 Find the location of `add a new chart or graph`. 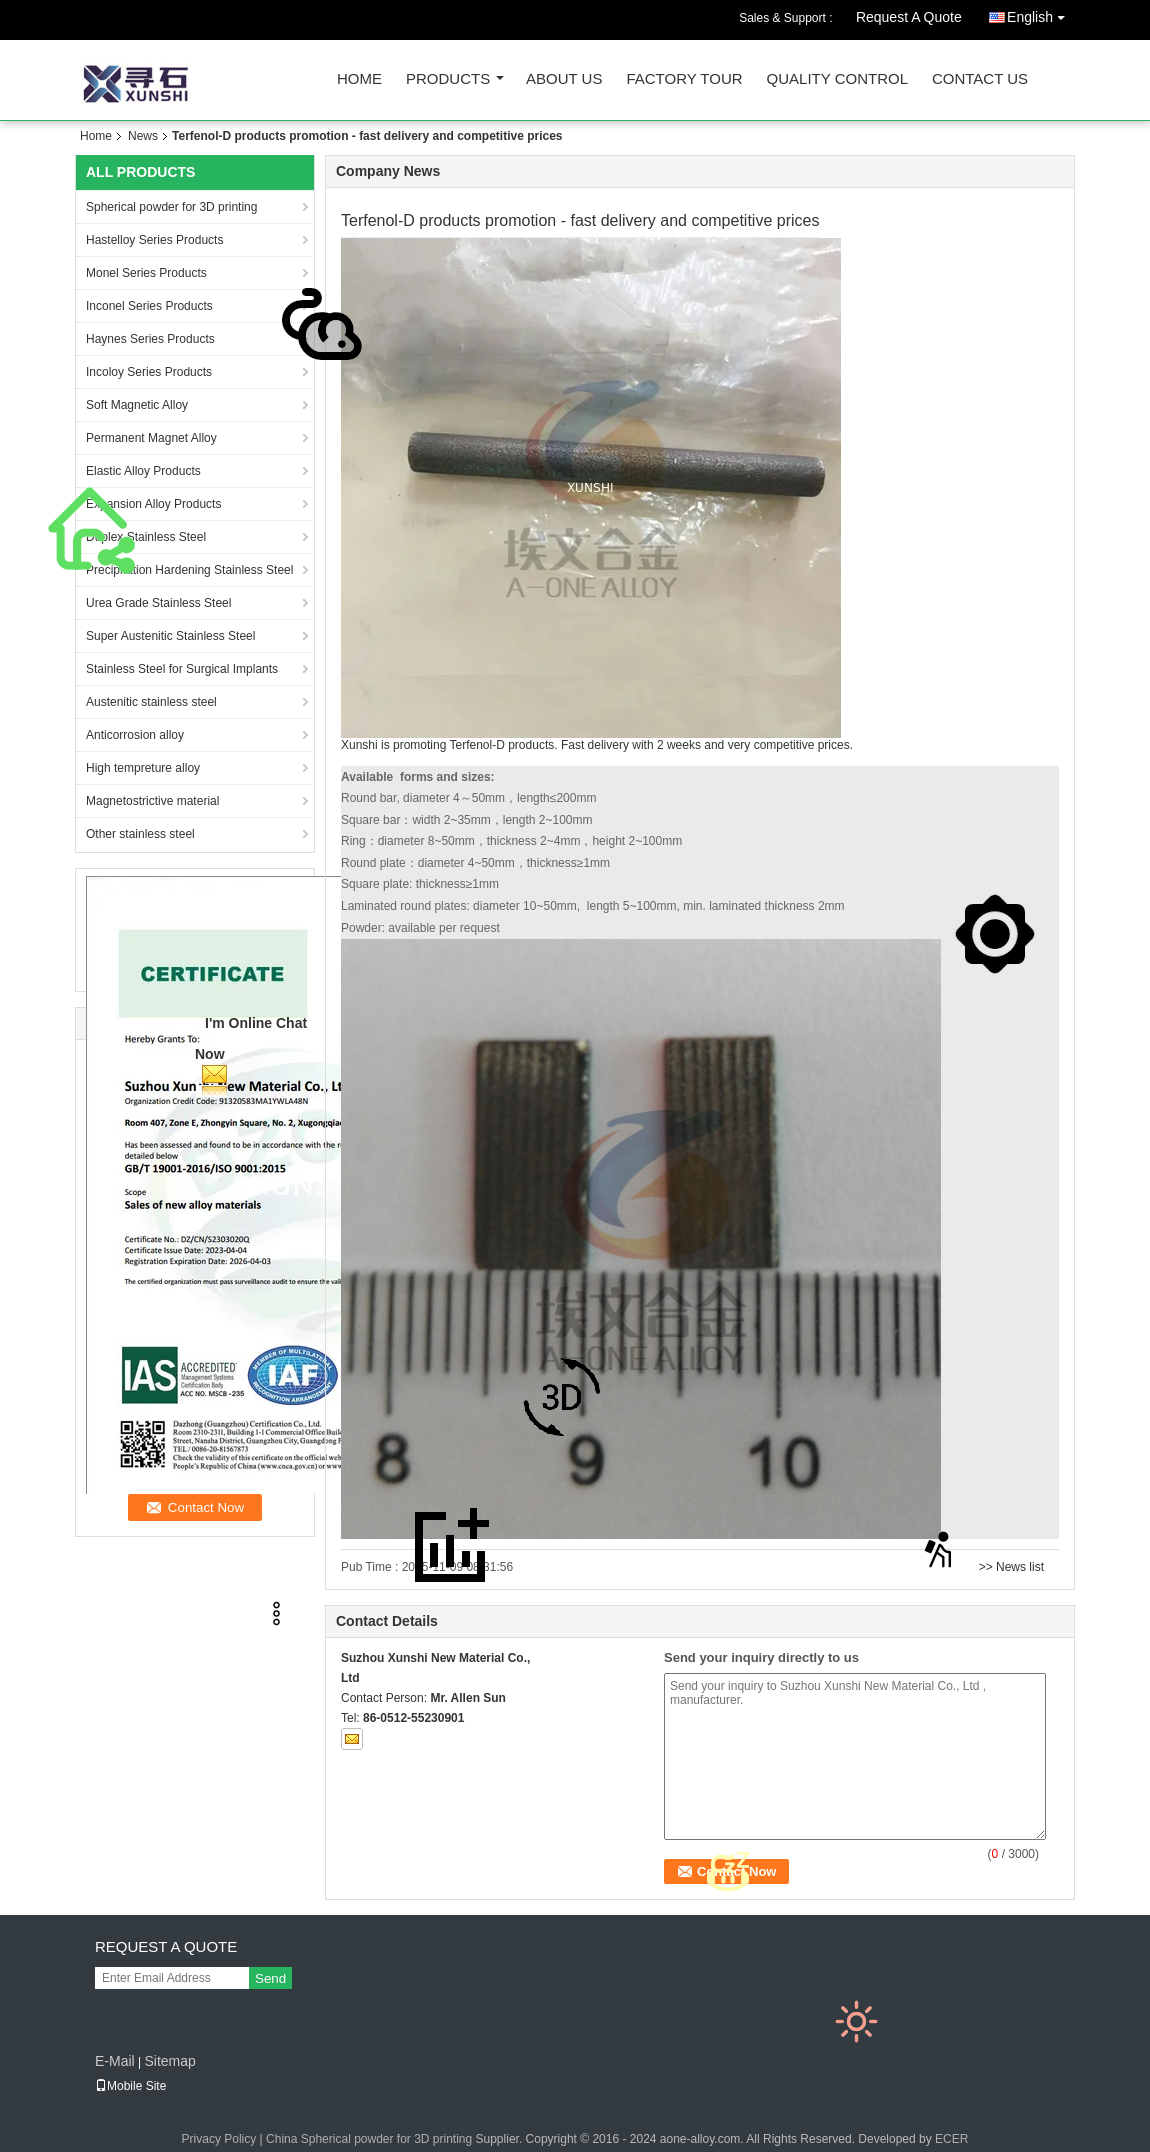

add a new chart or graph is located at coordinates (450, 1547).